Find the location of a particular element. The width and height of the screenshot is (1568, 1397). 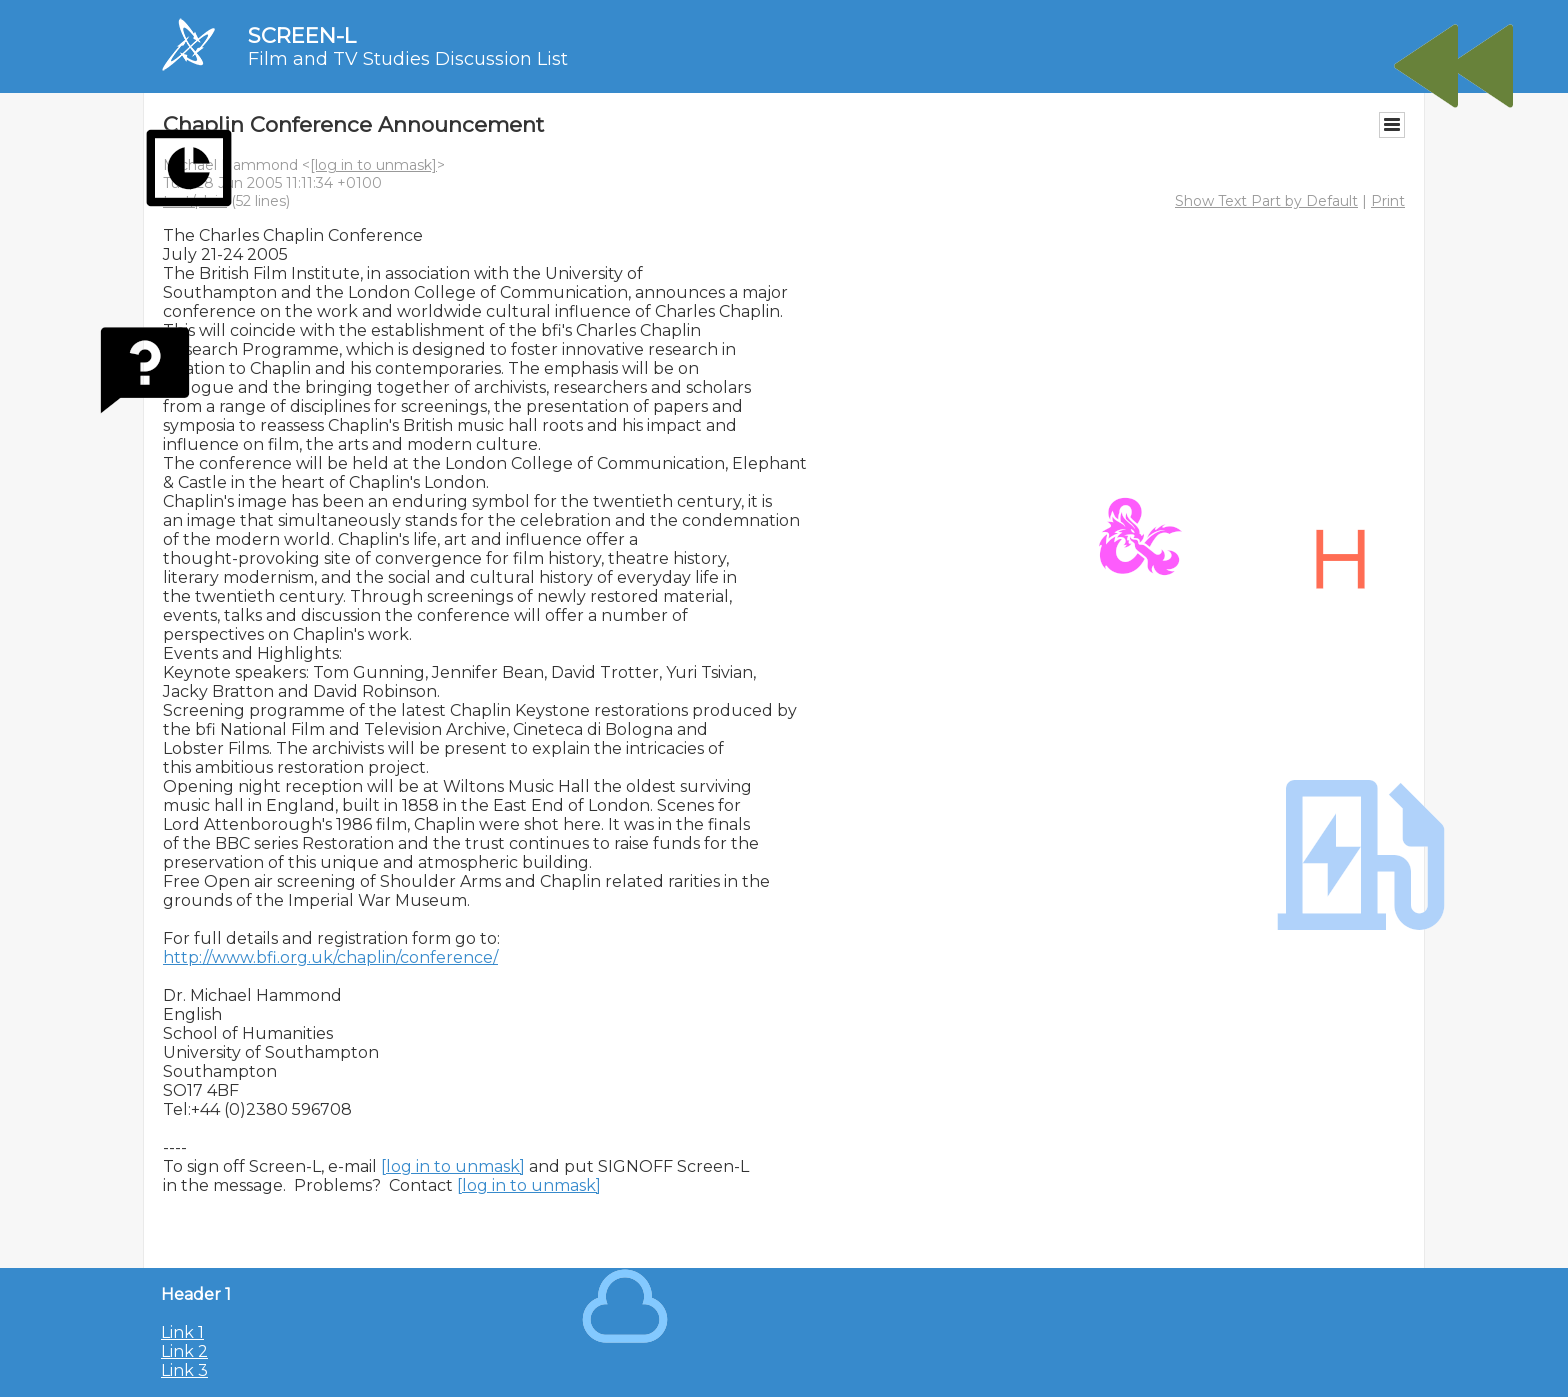

access FAQ or help section is located at coordinates (145, 367).